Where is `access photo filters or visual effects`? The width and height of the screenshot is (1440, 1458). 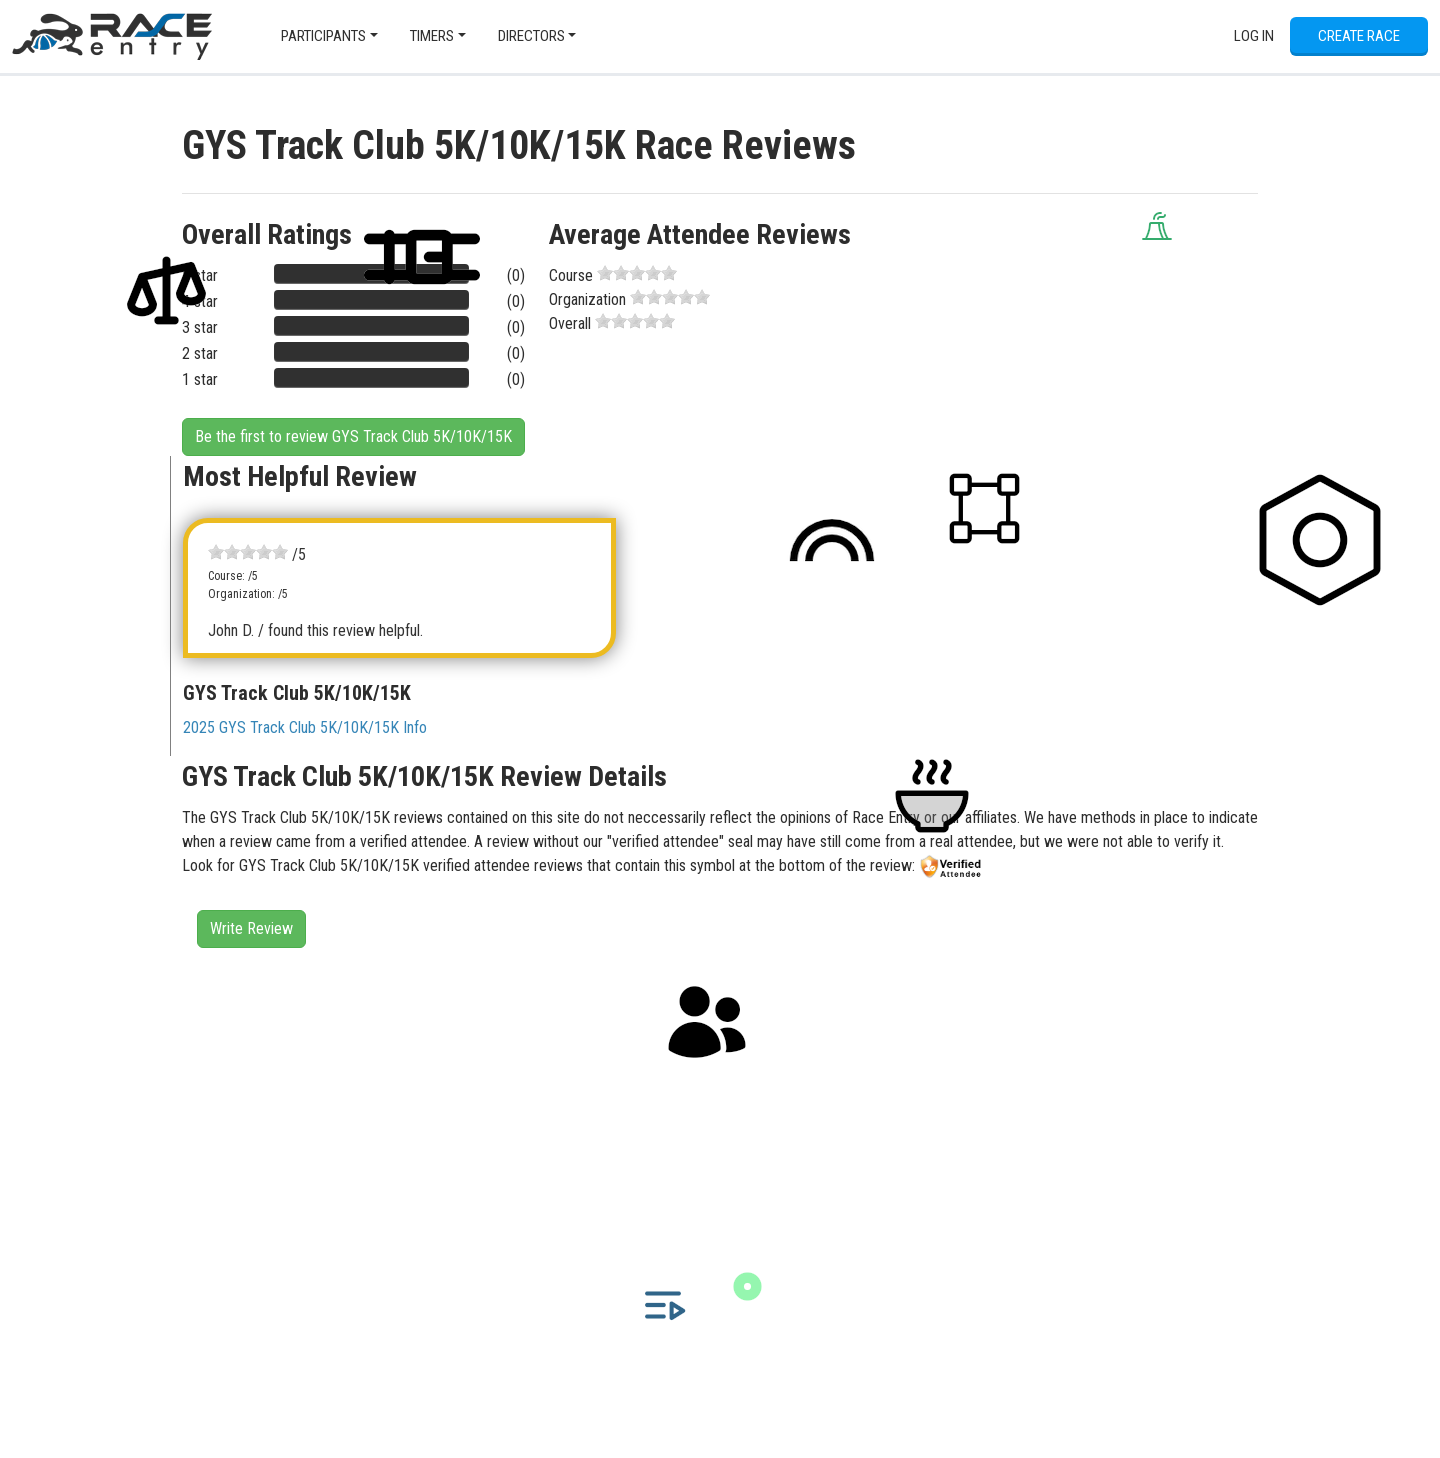 access photo filters or visual effects is located at coordinates (832, 542).